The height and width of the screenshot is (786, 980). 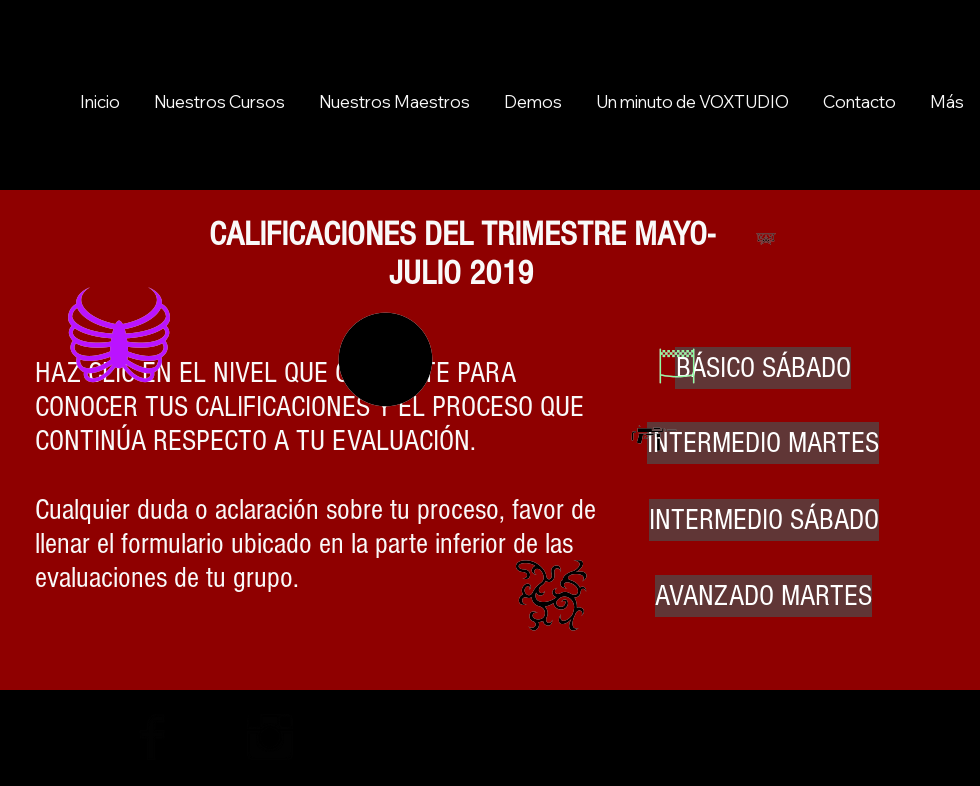 I want to click on decorative vine or plant element for fantasy game UI, so click(x=551, y=595).